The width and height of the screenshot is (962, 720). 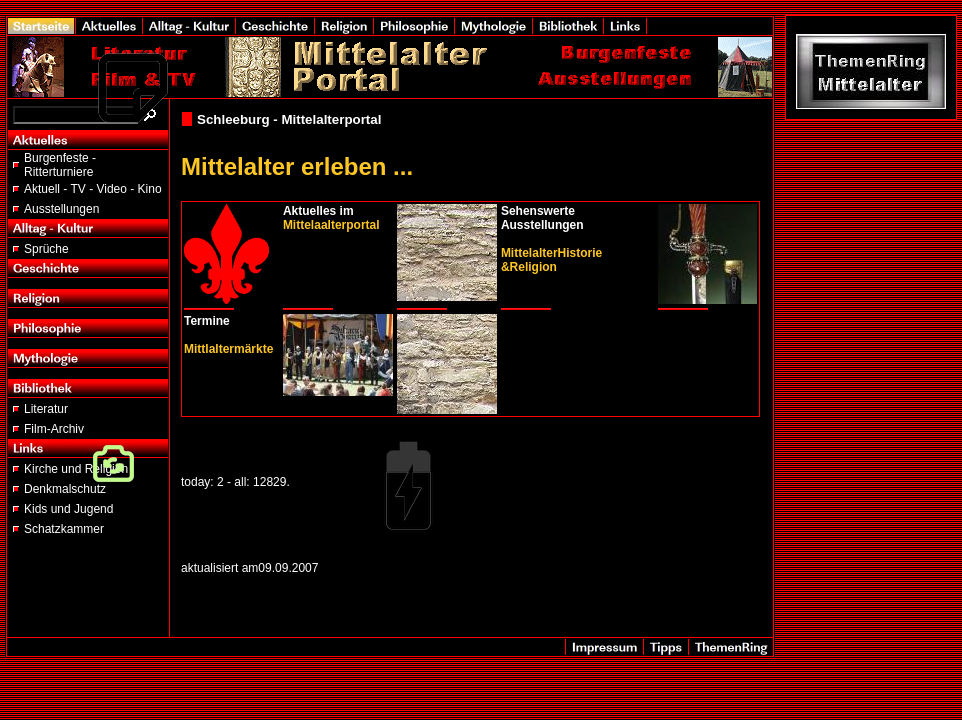 What do you see at coordinates (133, 88) in the screenshot?
I see `create a new note` at bounding box center [133, 88].